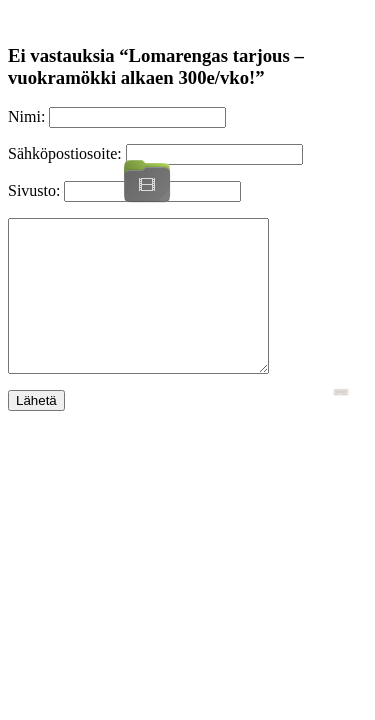  I want to click on open your videos folder, so click(147, 181).